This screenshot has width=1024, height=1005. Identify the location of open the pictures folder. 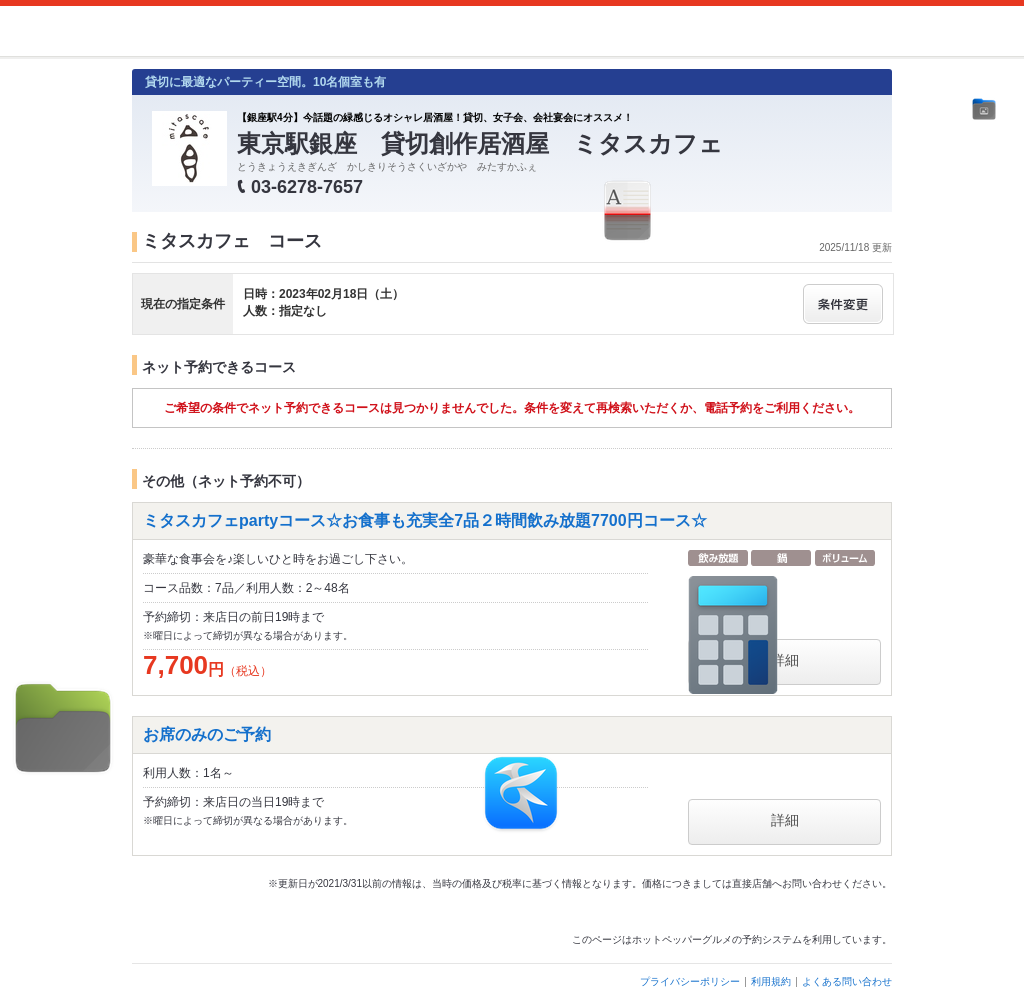
(984, 109).